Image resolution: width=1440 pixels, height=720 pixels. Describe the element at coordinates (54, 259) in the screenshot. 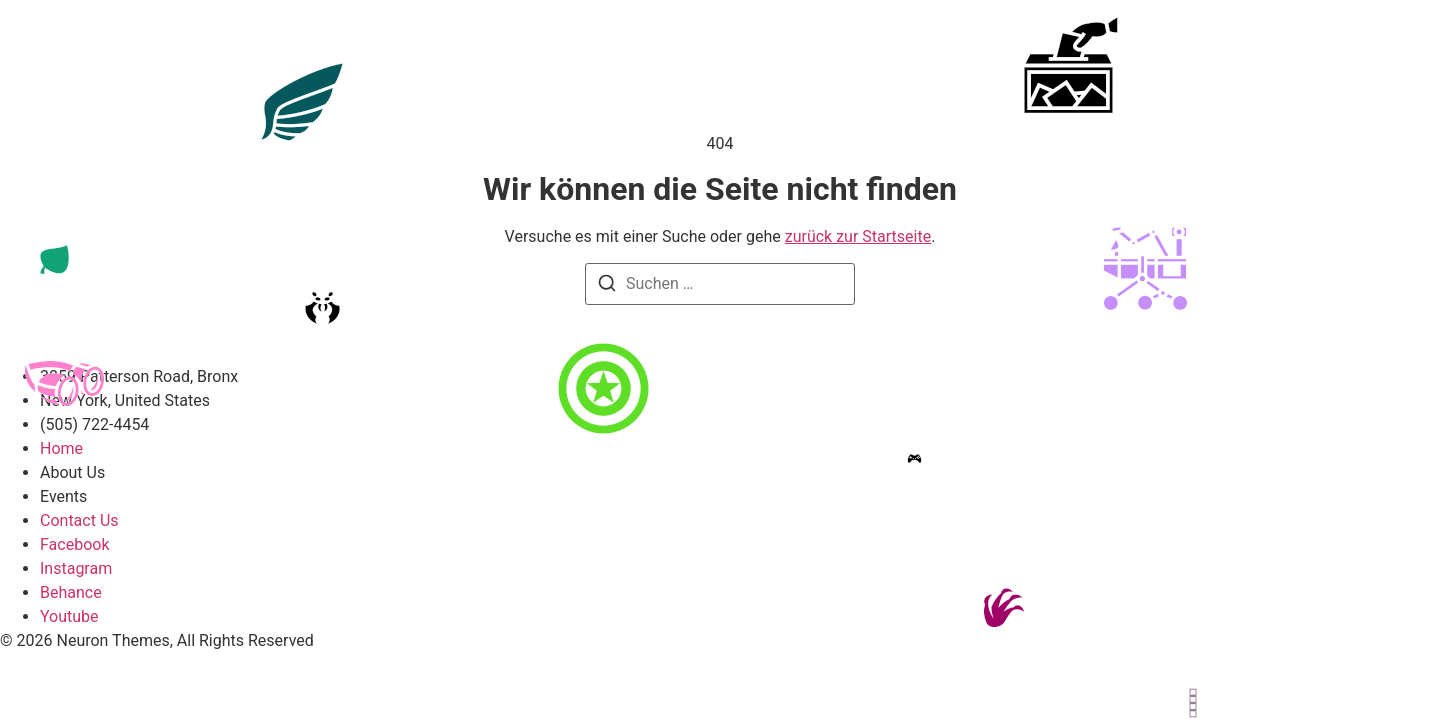

I see `indicates eco-friendly or sustainable option` at that location.